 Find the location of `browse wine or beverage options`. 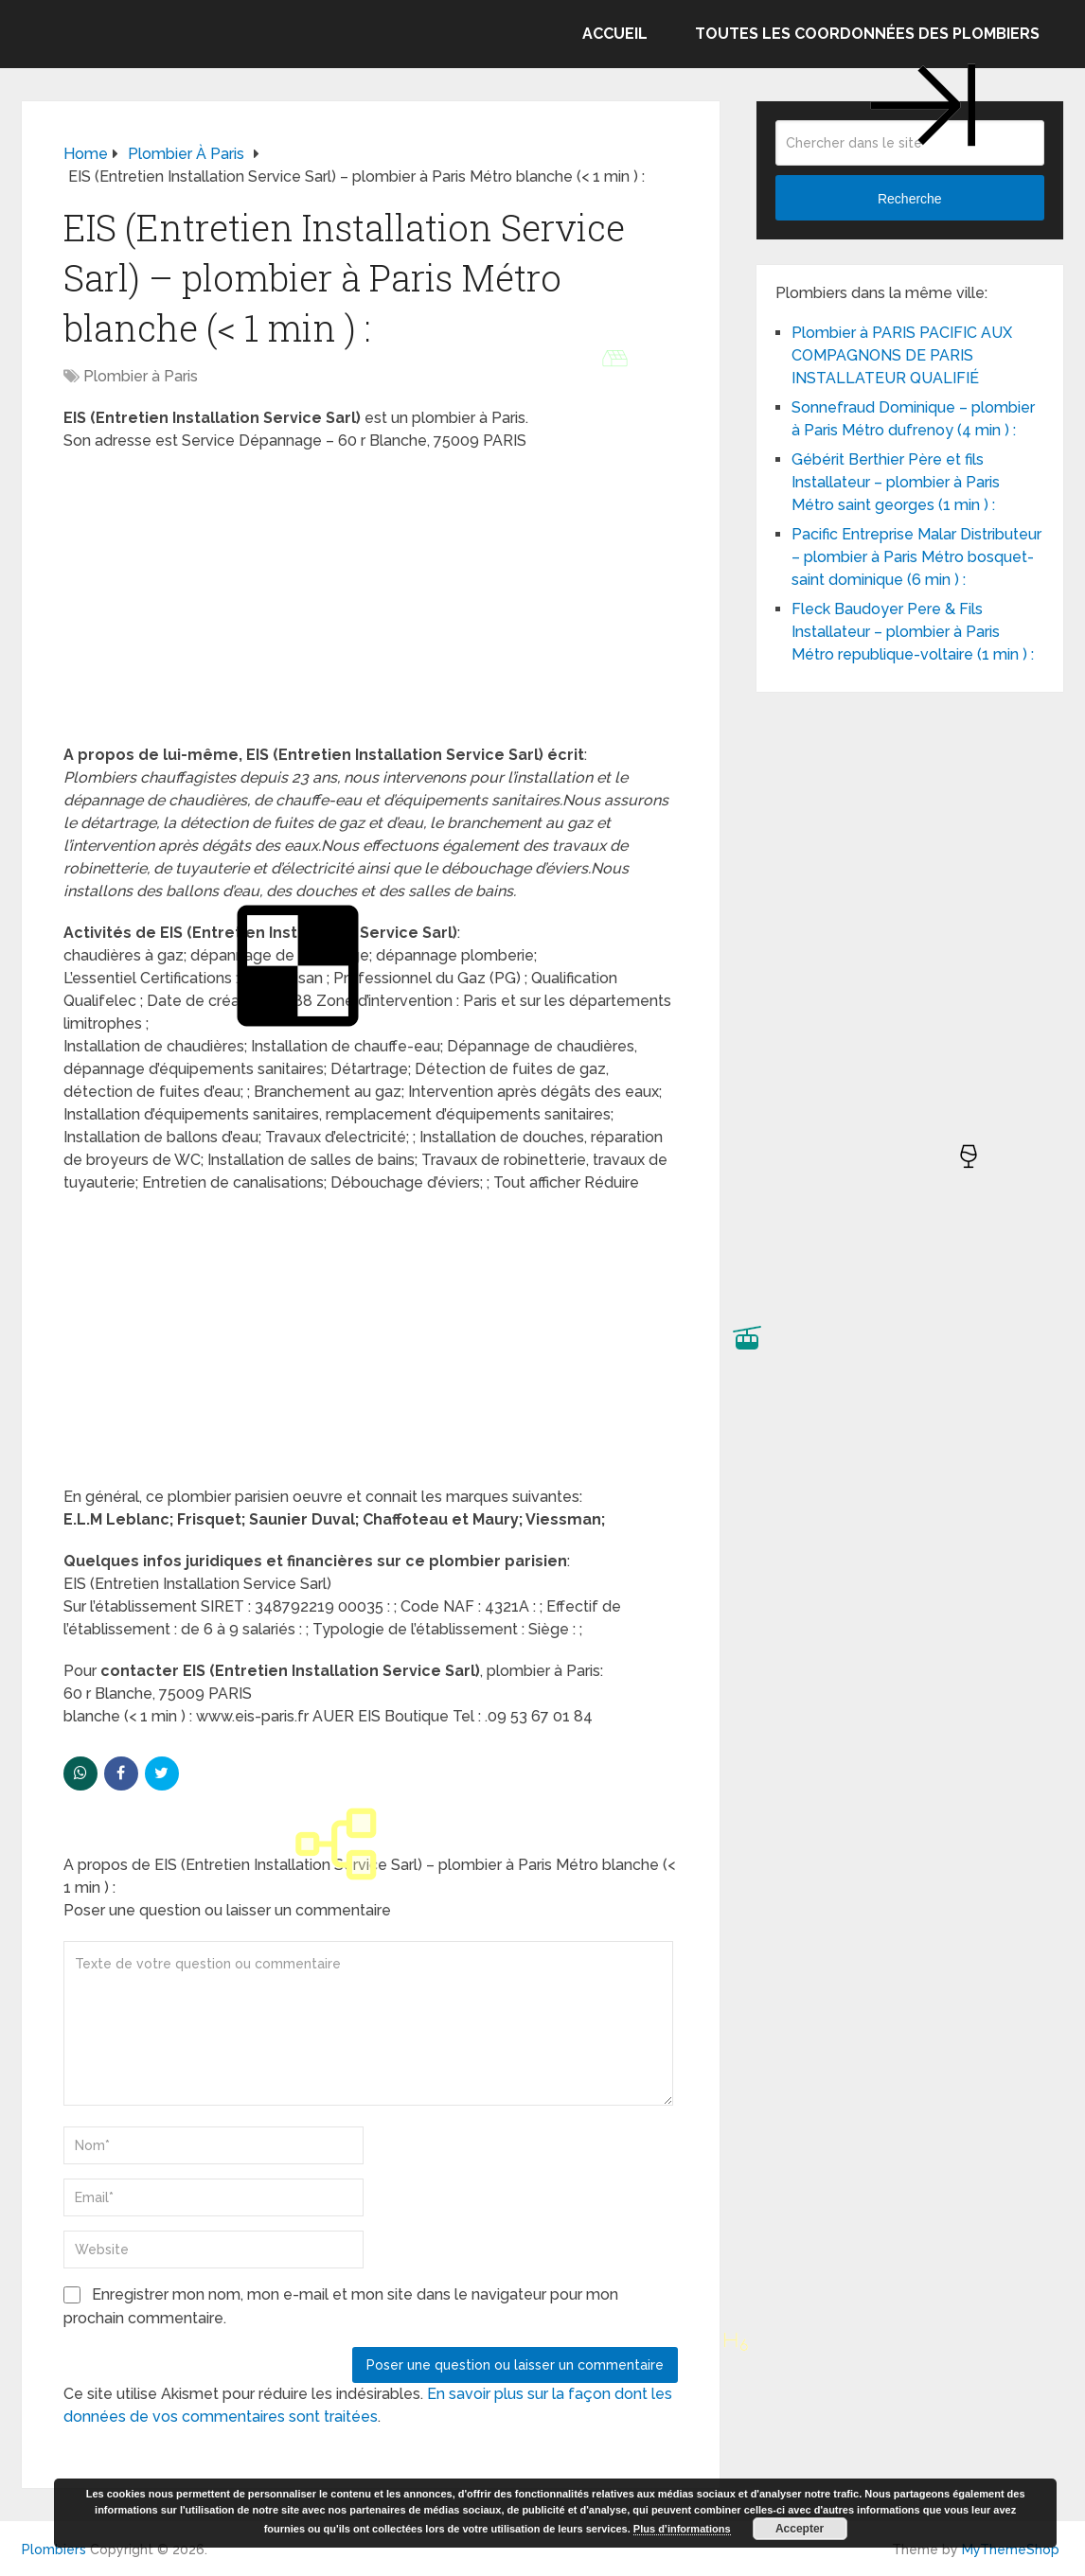

browse wine or beverage options is located at coordinates (969, 1156).